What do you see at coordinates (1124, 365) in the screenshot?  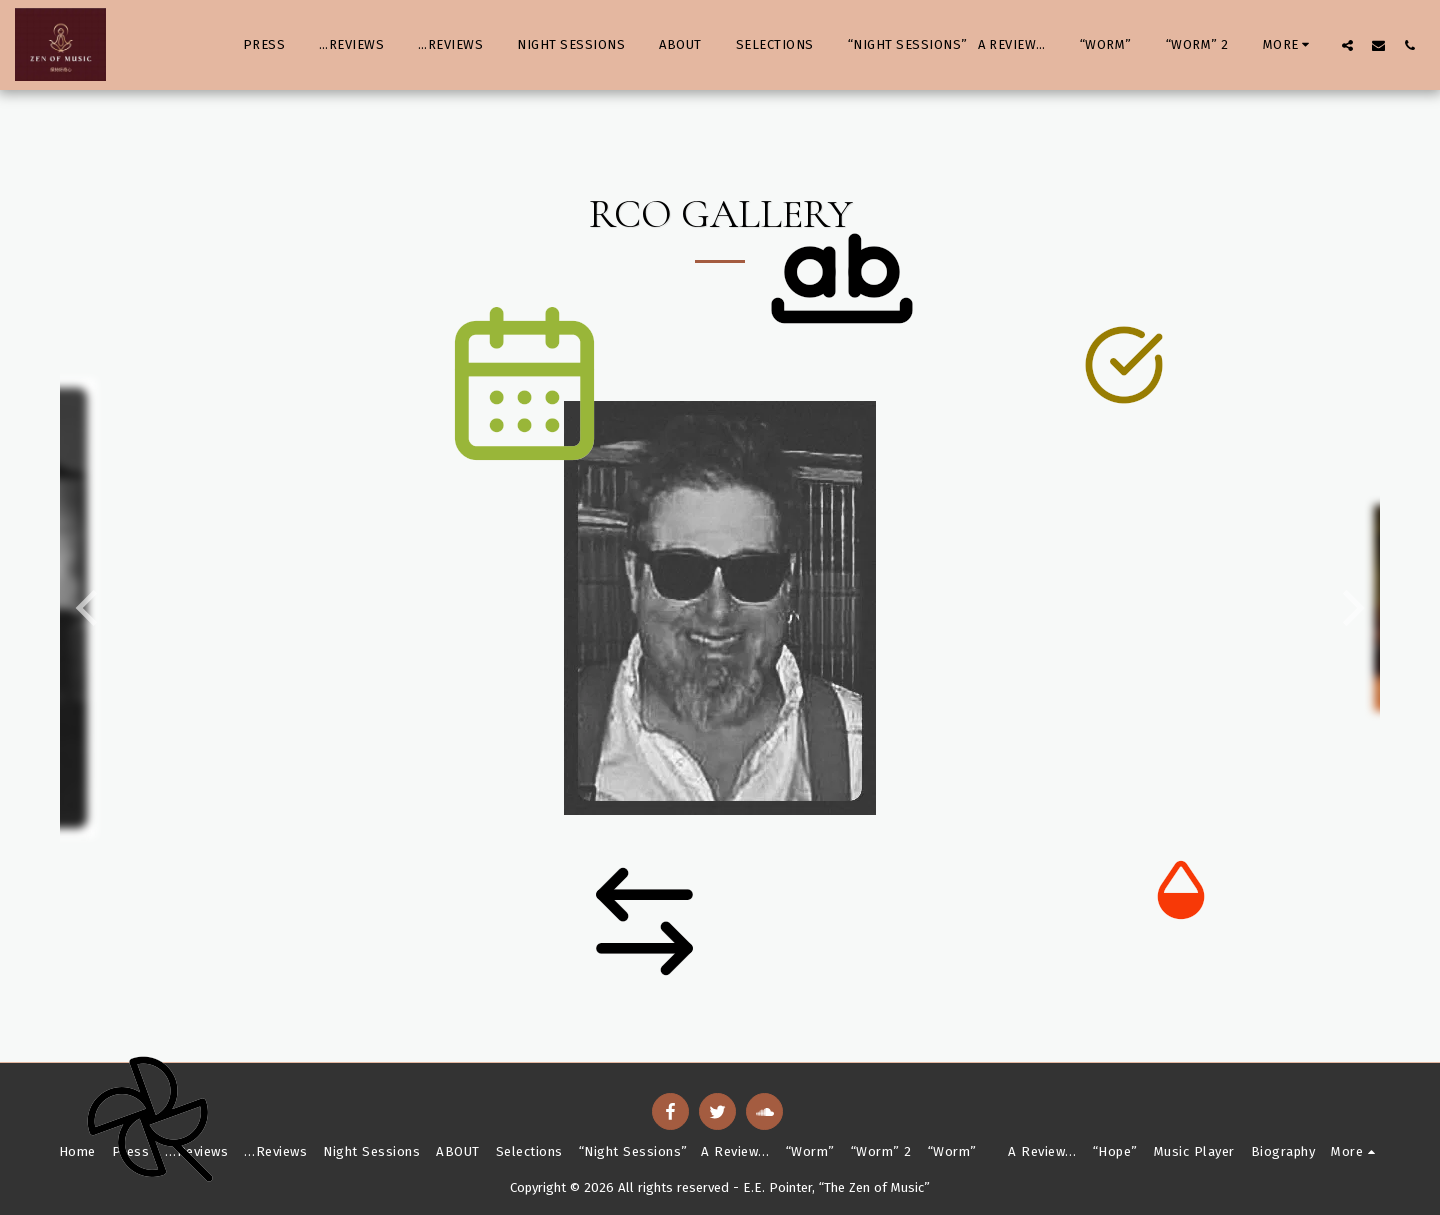 I see `task or action completed successfully` at bounding box center [1124, 365].